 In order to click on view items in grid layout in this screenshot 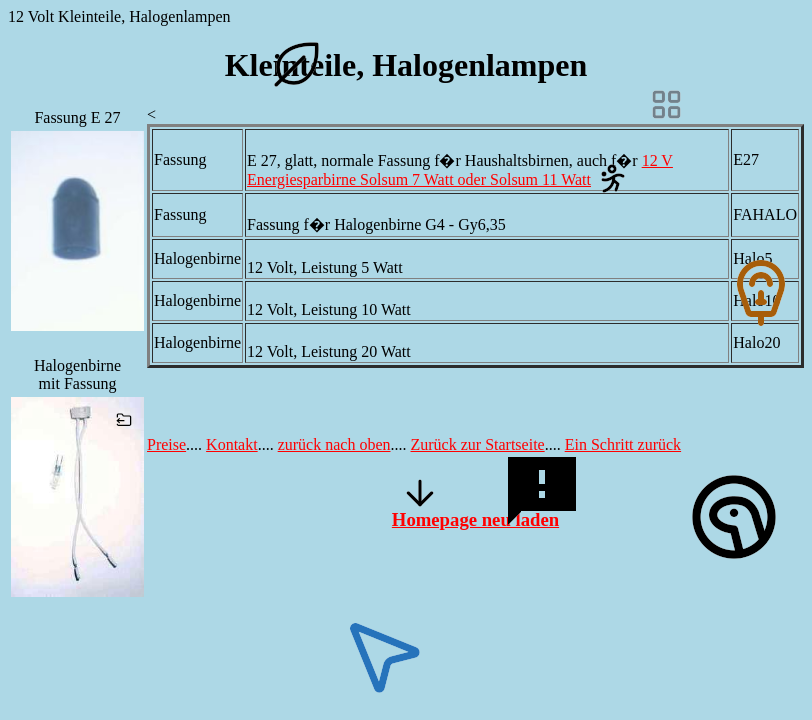, I will do `click(666, 104)`.